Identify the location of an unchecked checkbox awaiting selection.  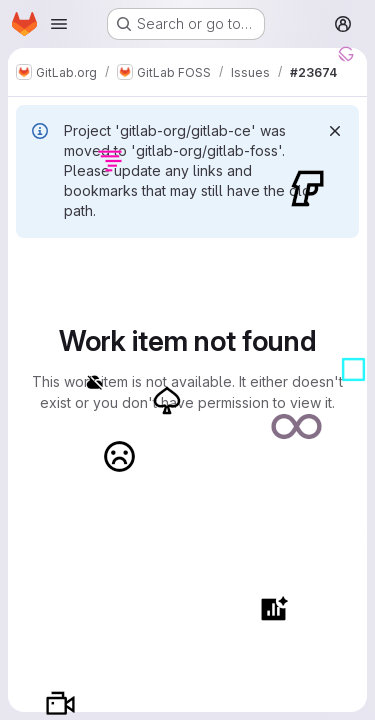
(353, 369).